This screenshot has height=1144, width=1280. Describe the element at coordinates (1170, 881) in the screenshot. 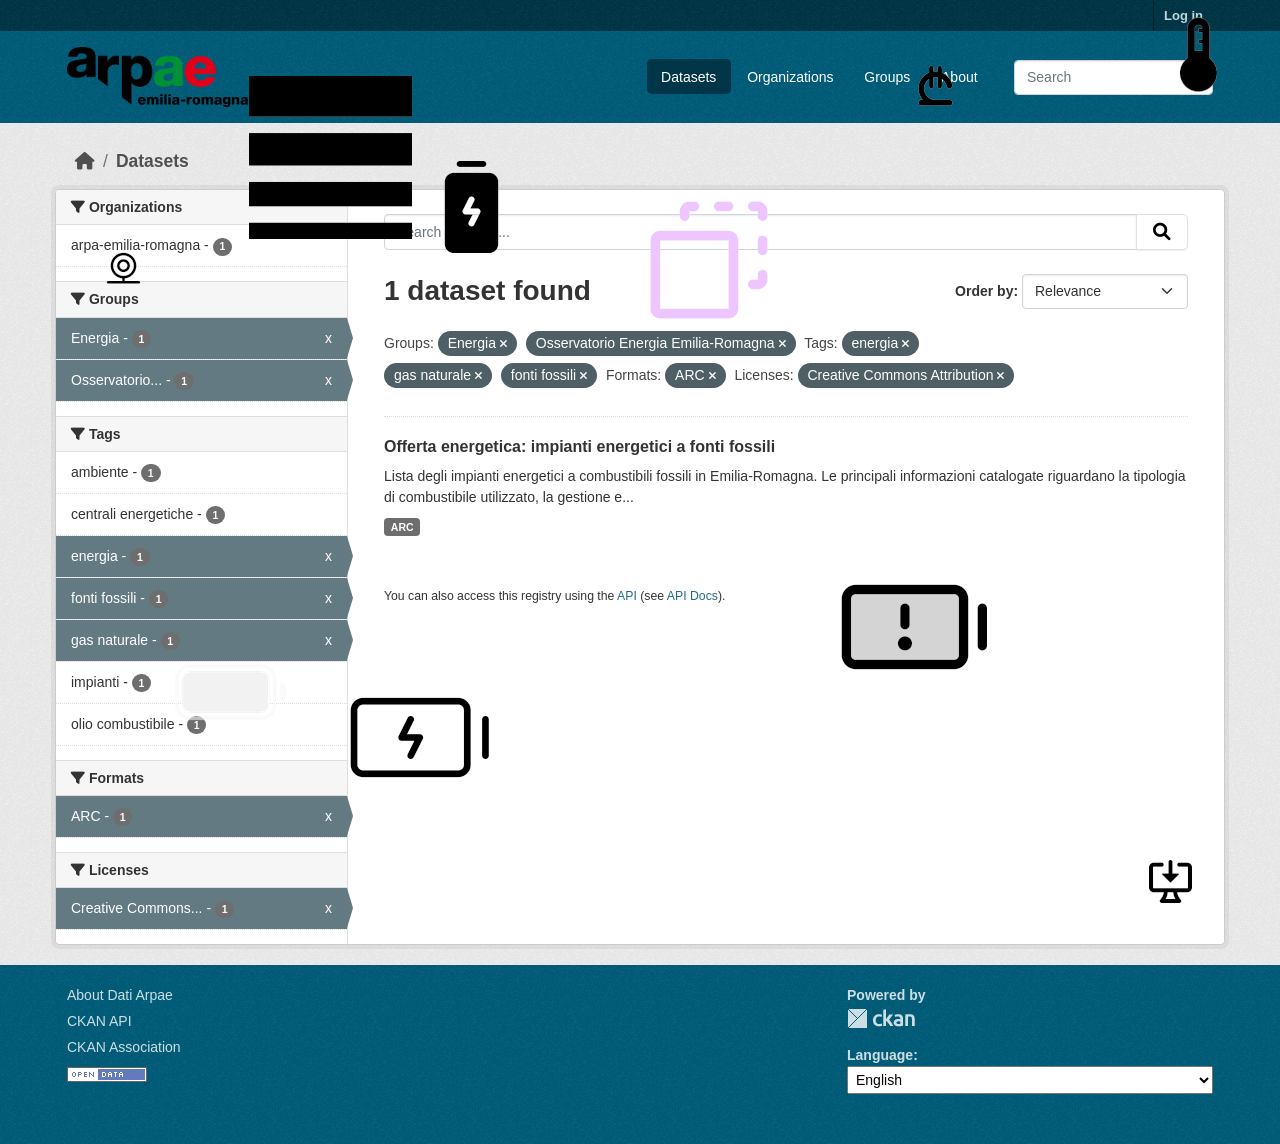

I see `download to desktop` at that location.